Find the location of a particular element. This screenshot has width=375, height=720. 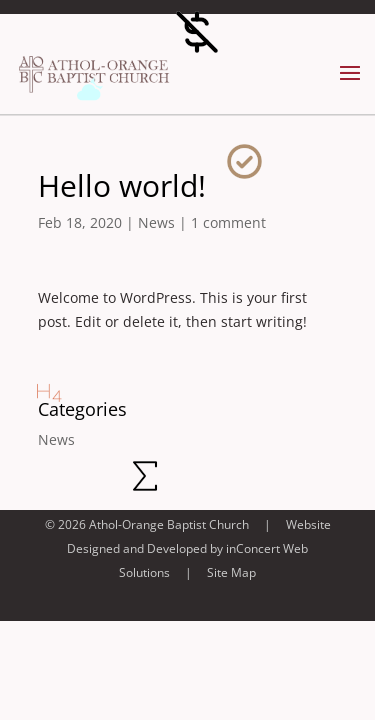

confirms a successful action or completion is located at coordinates (244, 161).